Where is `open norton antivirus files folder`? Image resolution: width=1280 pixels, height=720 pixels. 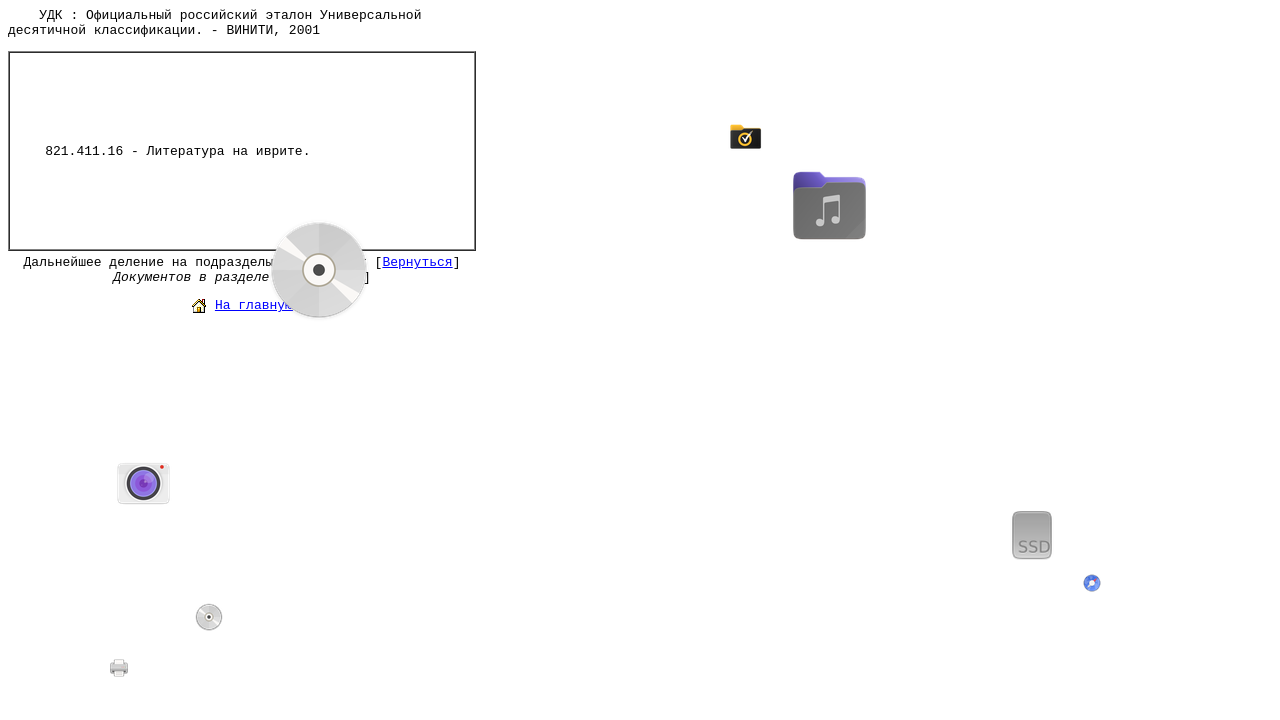
open norton antivirus files folder is located at coordinates (745, 137).